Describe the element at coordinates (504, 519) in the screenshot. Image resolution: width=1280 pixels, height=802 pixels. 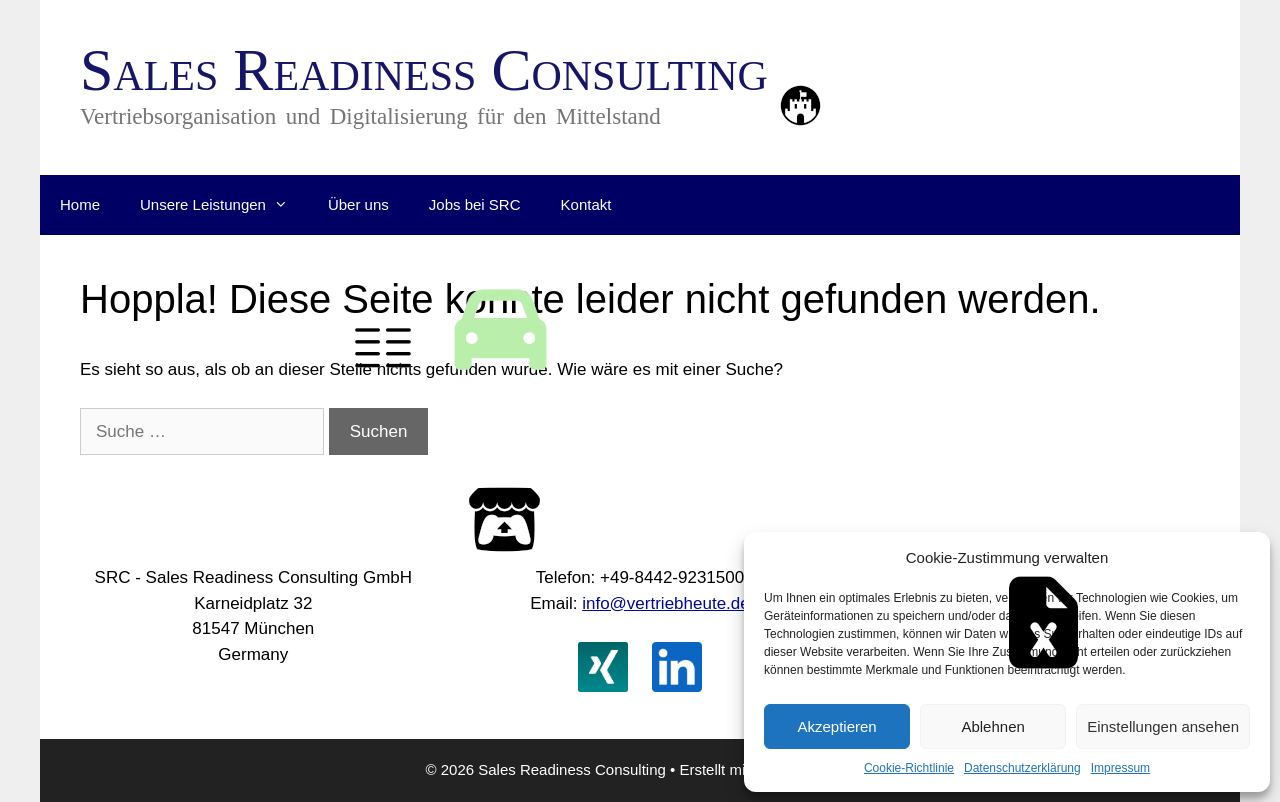
I see `visit itch.io indie game marketplace` at that location.